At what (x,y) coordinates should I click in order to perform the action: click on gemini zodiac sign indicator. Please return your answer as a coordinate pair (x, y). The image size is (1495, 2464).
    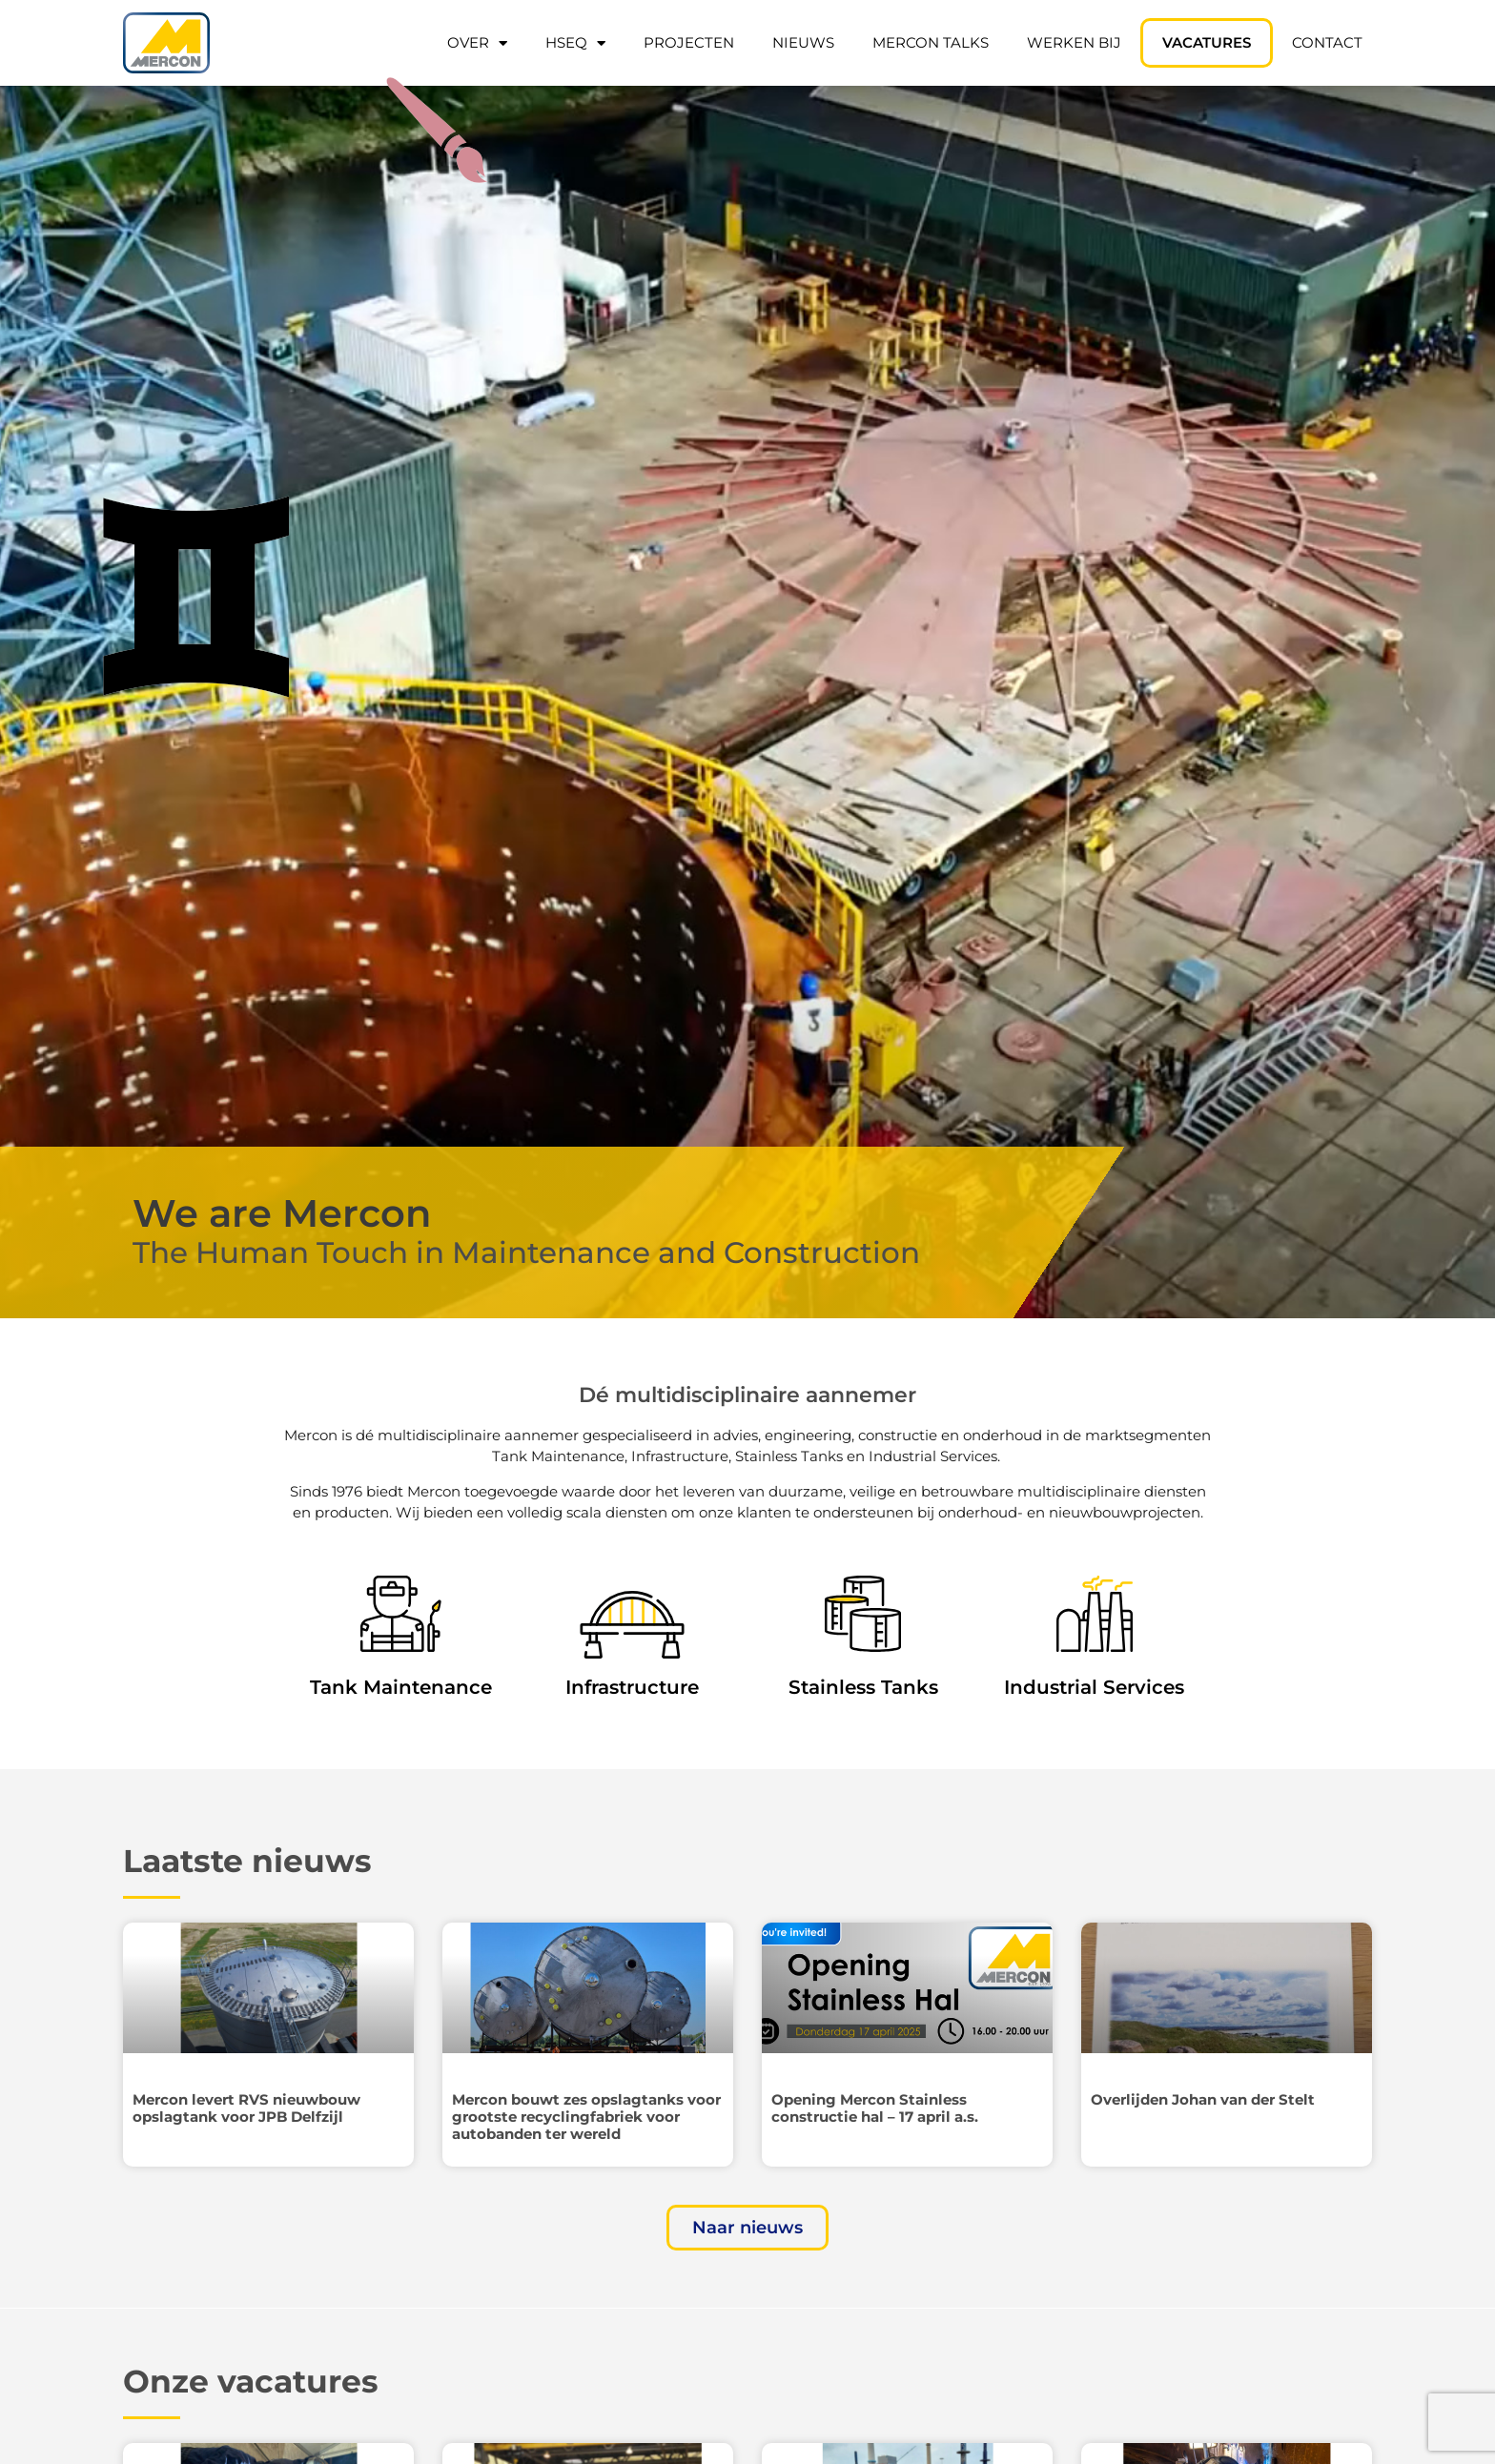
    Looking at the image, I should click on (196, 597).